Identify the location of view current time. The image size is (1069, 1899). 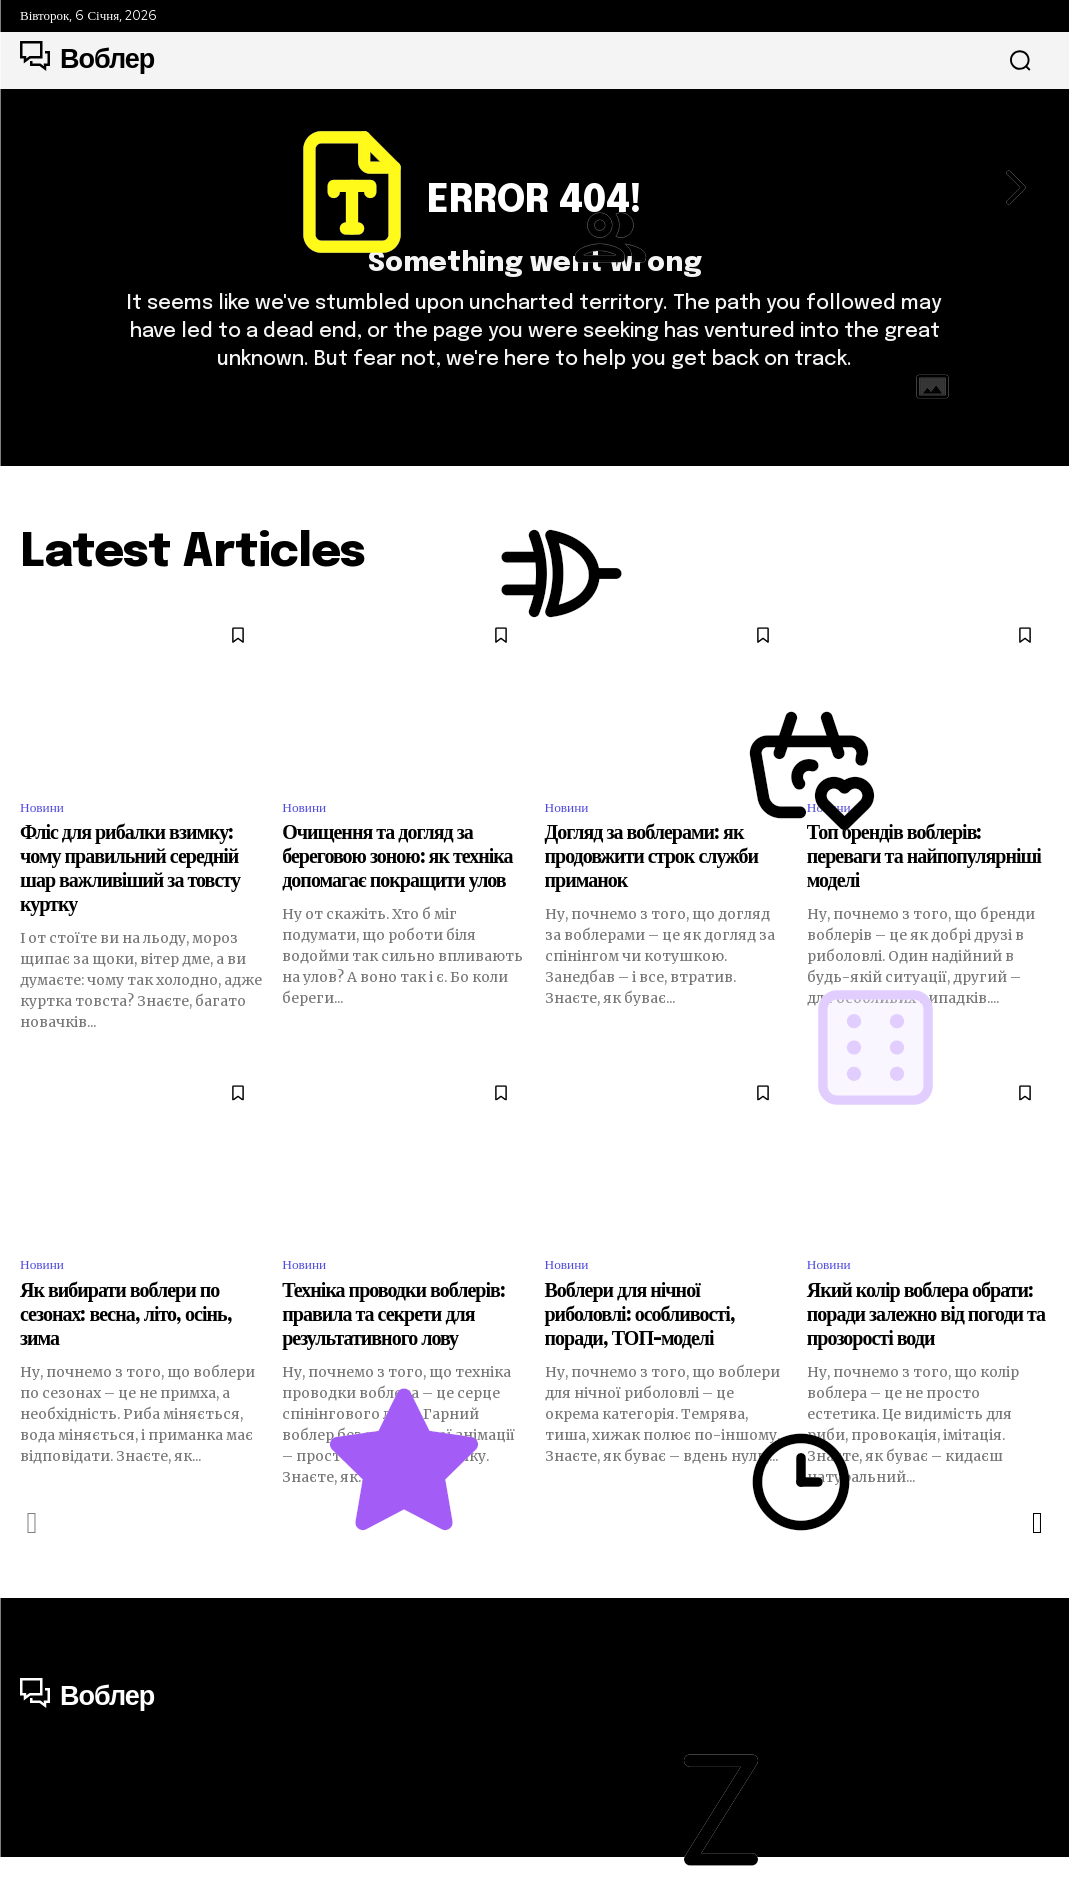
(801, 1482).